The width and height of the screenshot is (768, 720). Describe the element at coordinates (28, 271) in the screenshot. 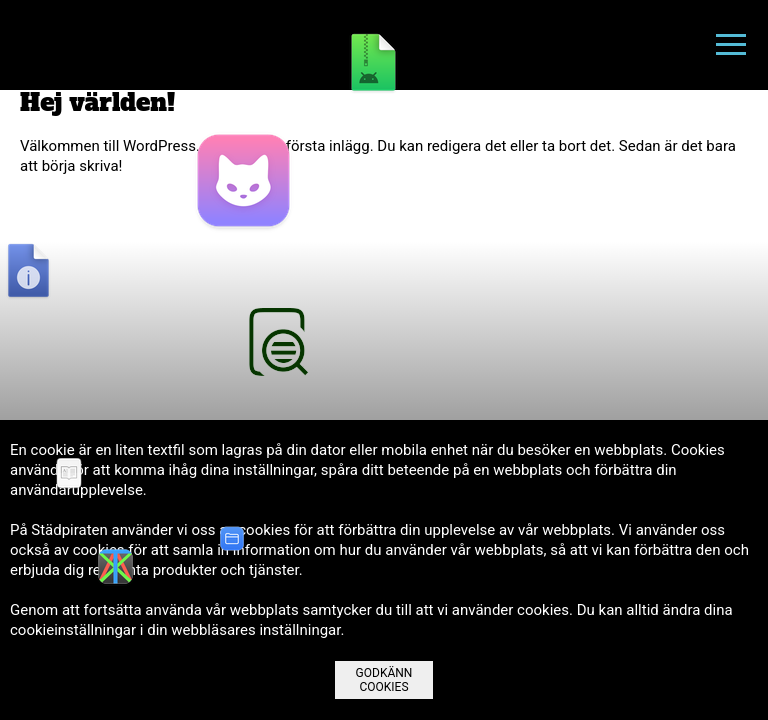

I see `view file details or properties` at that location.